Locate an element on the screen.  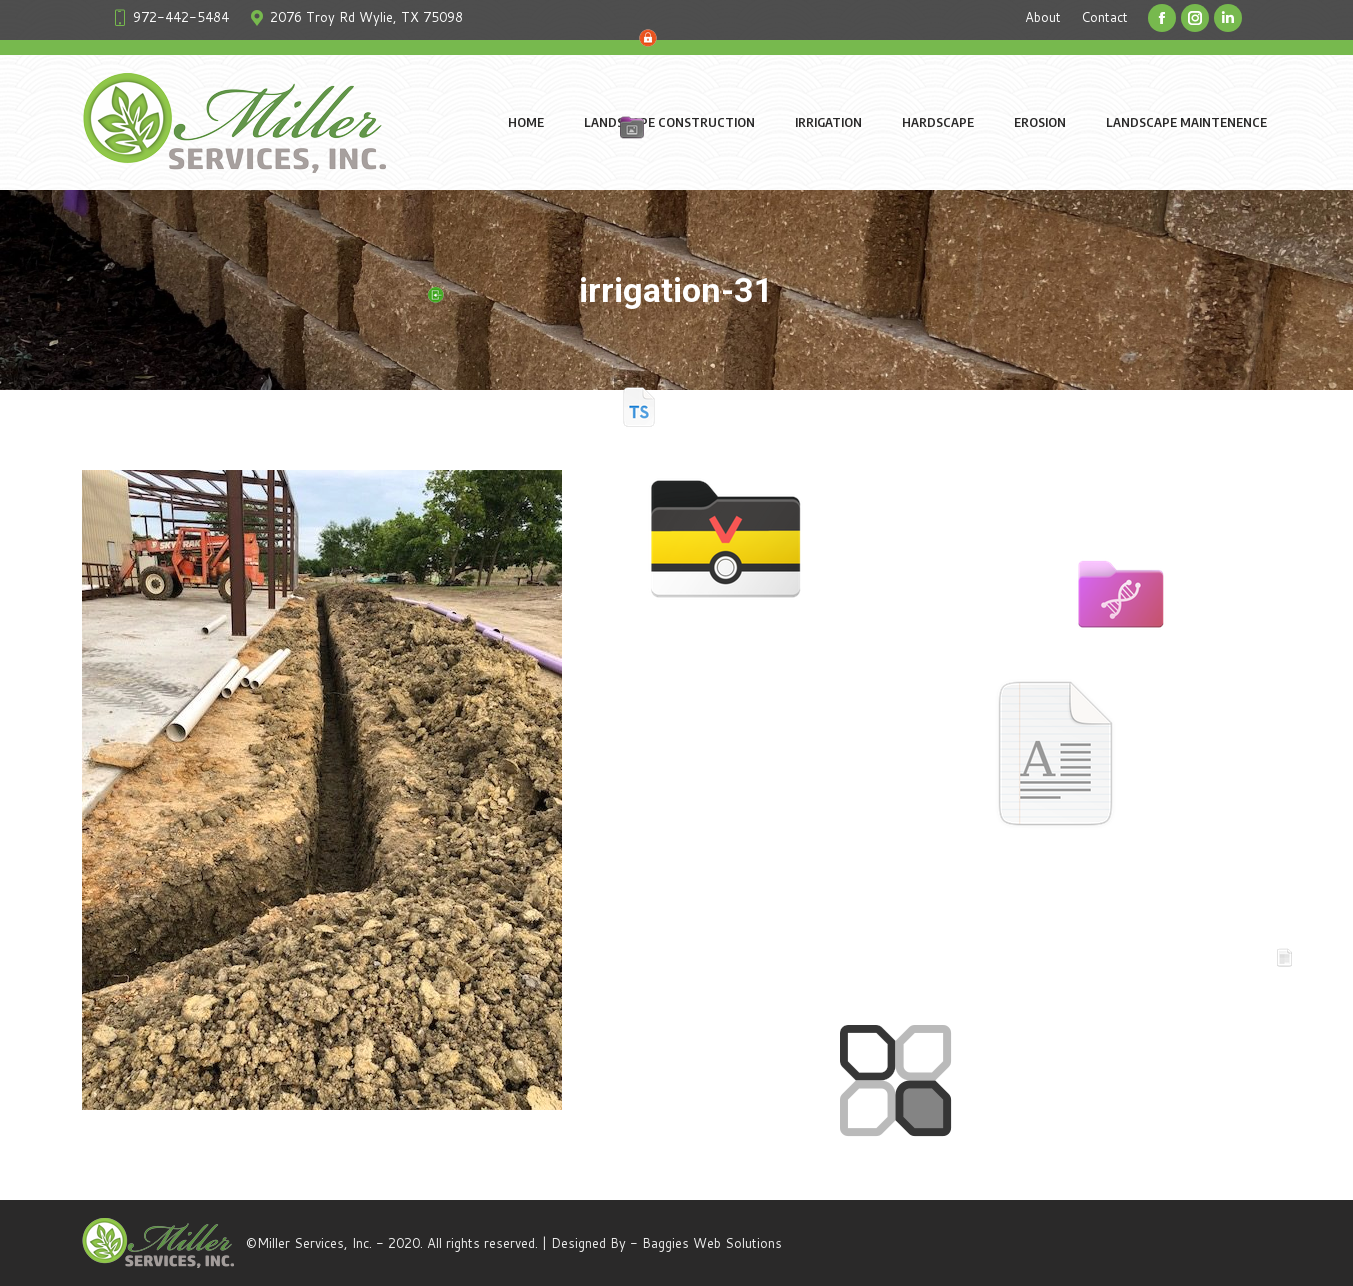
brightness settings are locked is located at coordinates (648, 38).